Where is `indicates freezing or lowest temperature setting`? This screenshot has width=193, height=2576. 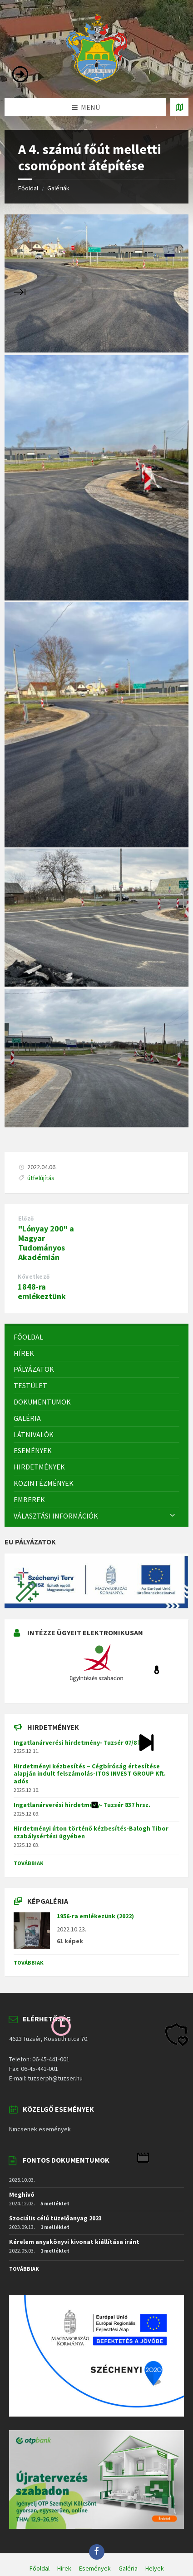 indicates freezing or lowest temperature setting is located at coordinates (157, 1670).